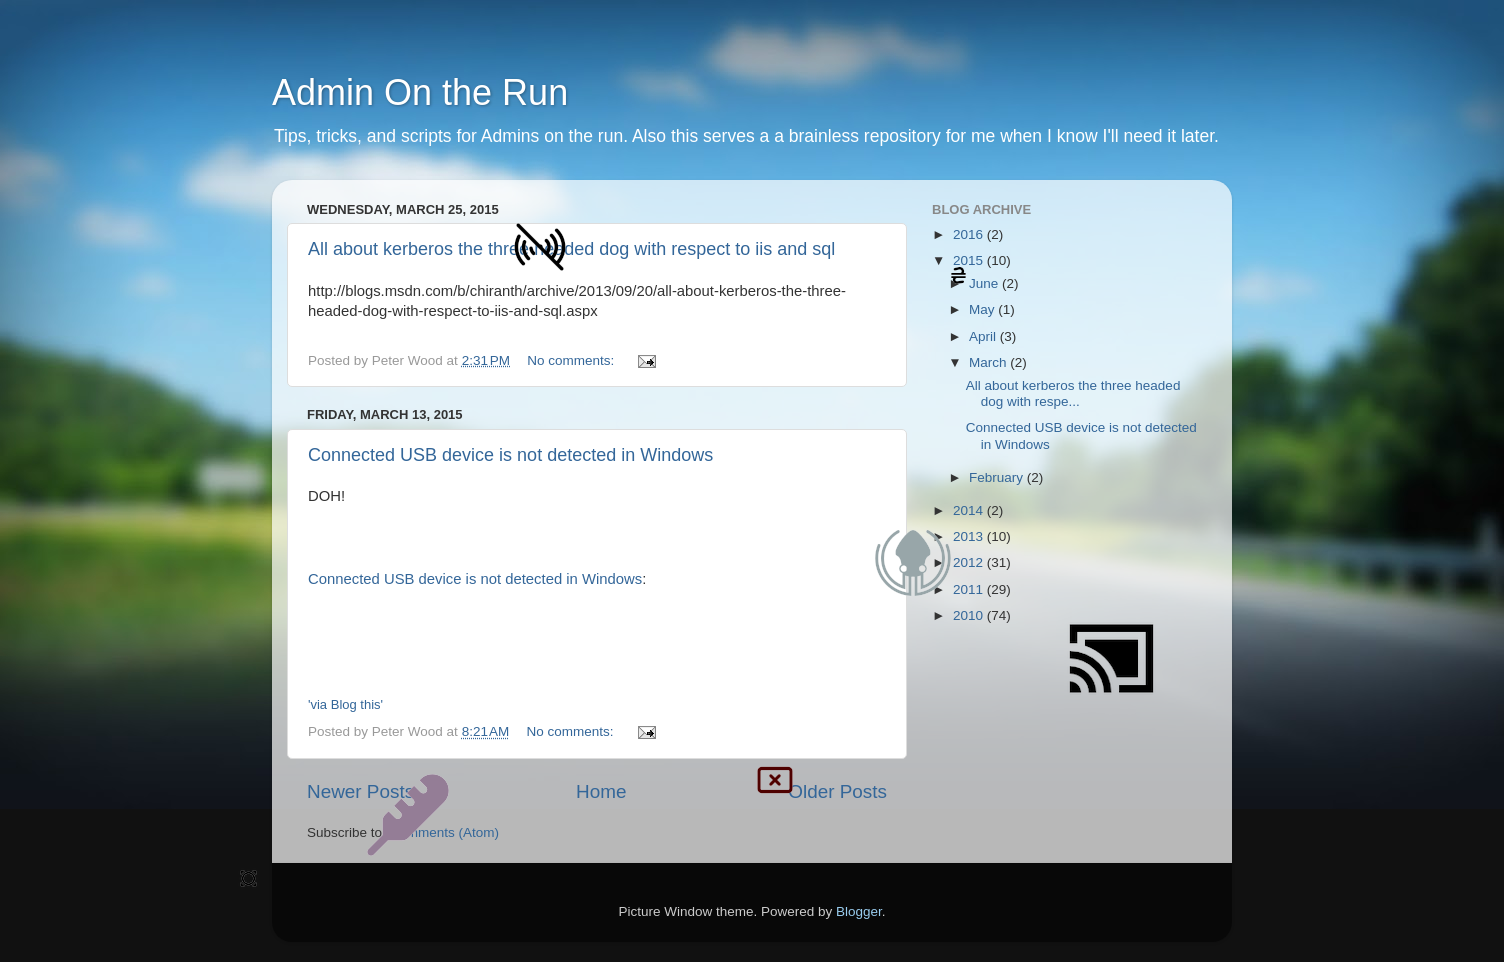  Describe the element at coordinates (913, 563) in the screenshot. I see `open GitKraken git client` at that location.